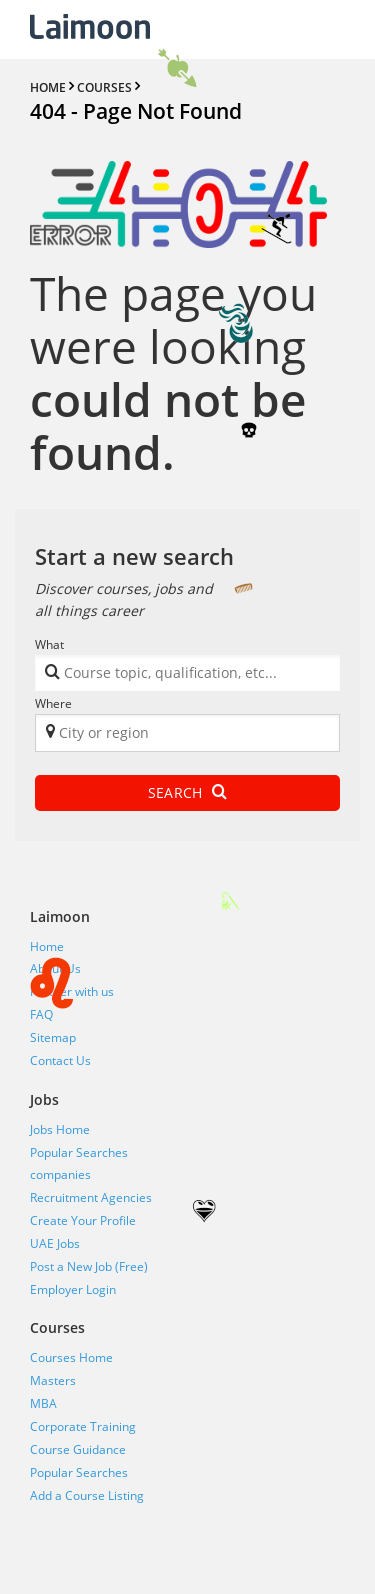 The image size is (375, 1594). Describe the element at coordinates (276, 228) in the screenshot. I see `access skiing or winter sports activities` at that location.